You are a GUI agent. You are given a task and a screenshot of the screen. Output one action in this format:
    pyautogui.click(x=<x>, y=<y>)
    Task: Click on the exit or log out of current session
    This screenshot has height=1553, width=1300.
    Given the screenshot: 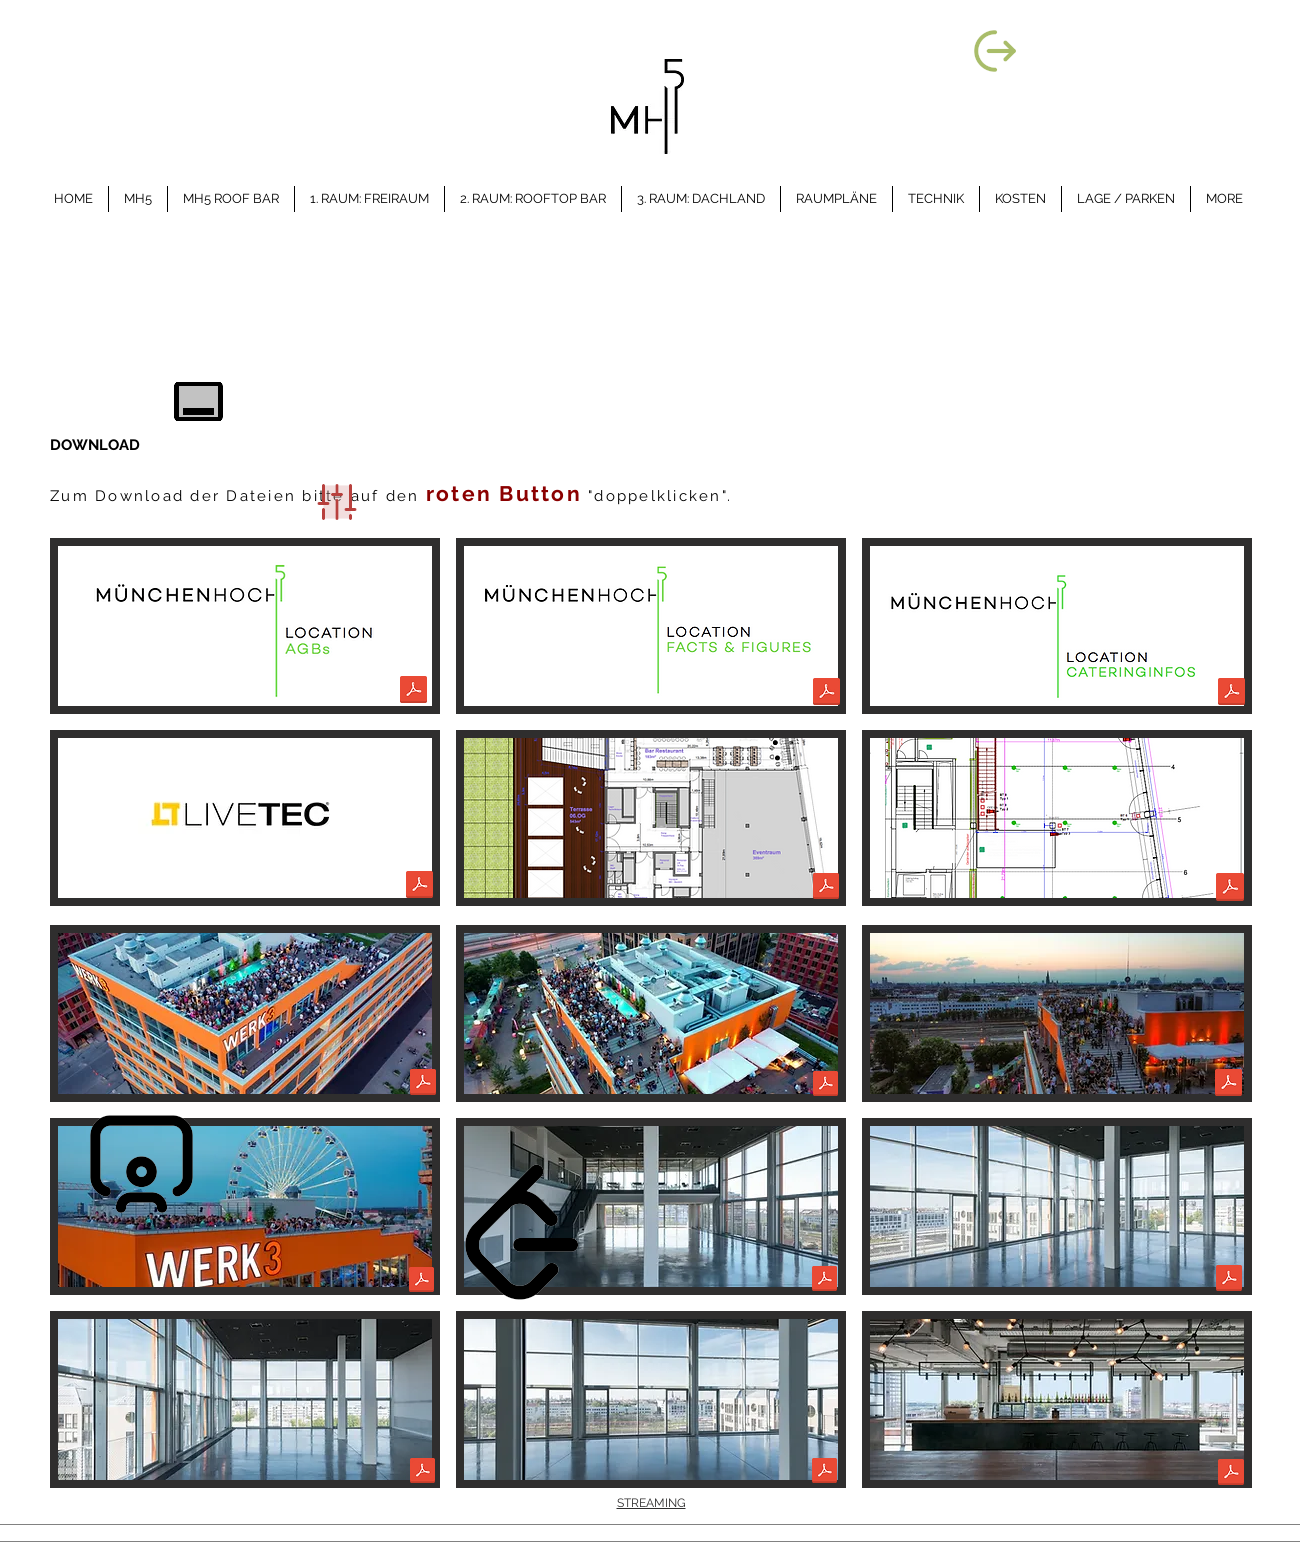 What is the action you would take?
    pyautogui.click(x=995, y=51)
    